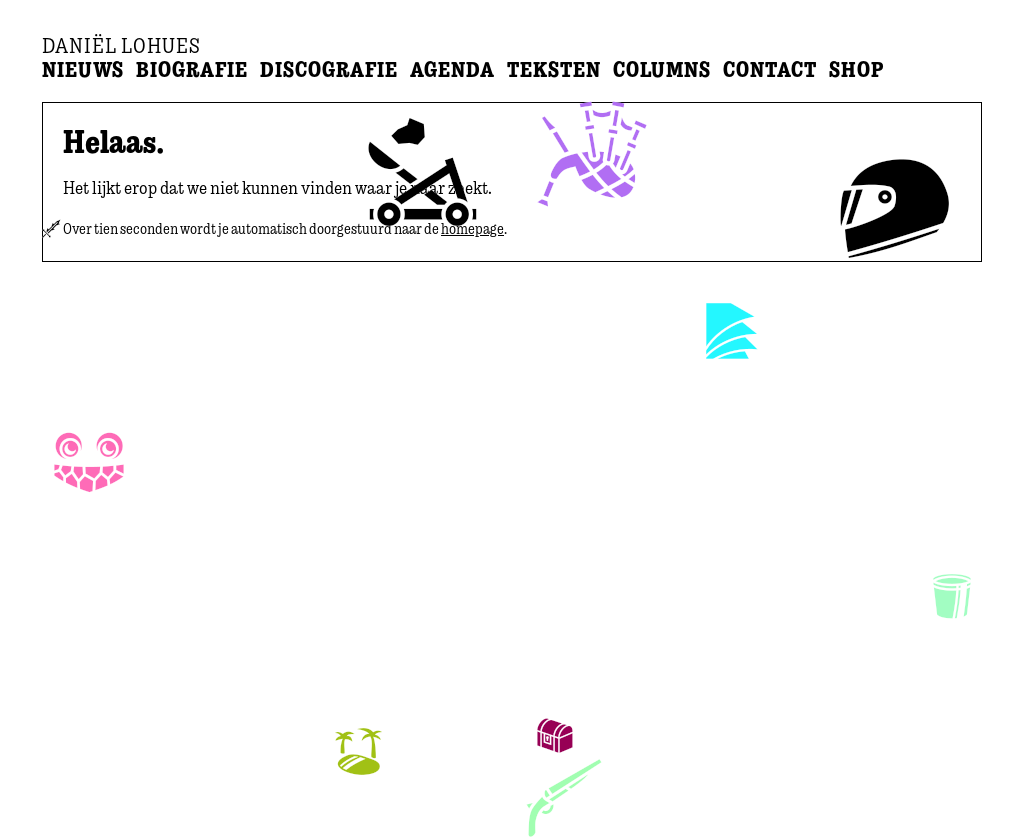  What do you see at coordinates (423, 170) in the screenshot?
I see `launch projectile in siege game` at bounding box center [423, 170].